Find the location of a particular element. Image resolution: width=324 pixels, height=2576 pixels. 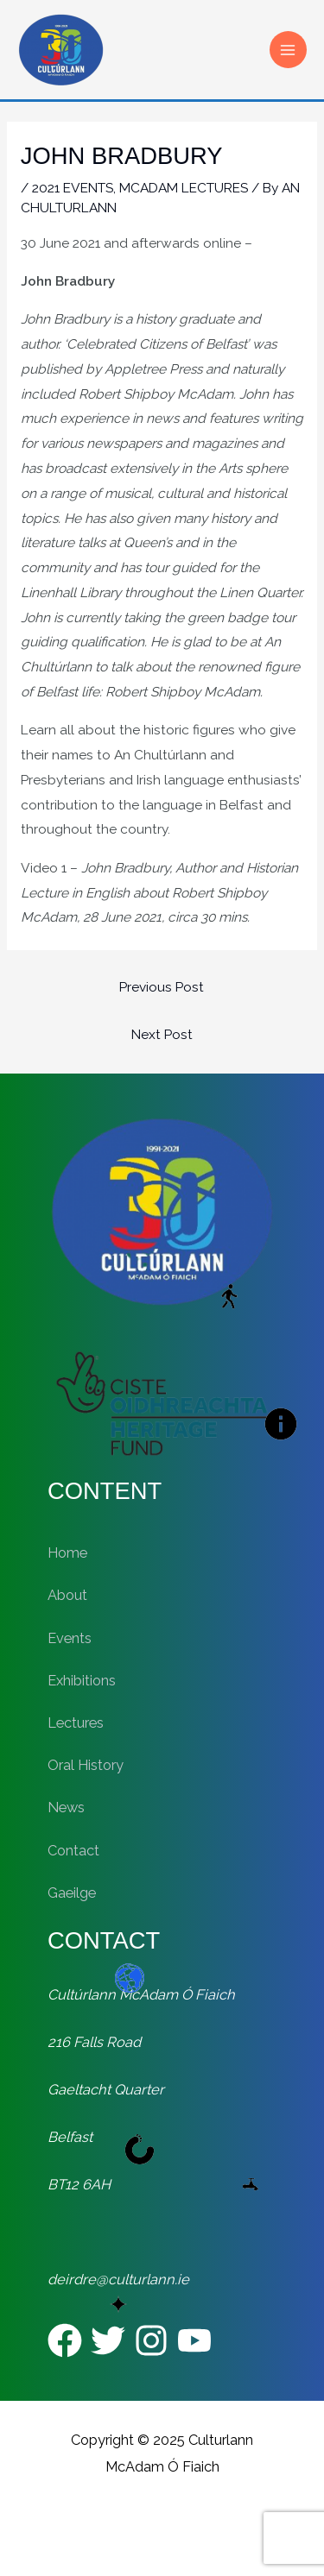

SpigotMC minecraft server software logo is located at coordinates (251, 2184).